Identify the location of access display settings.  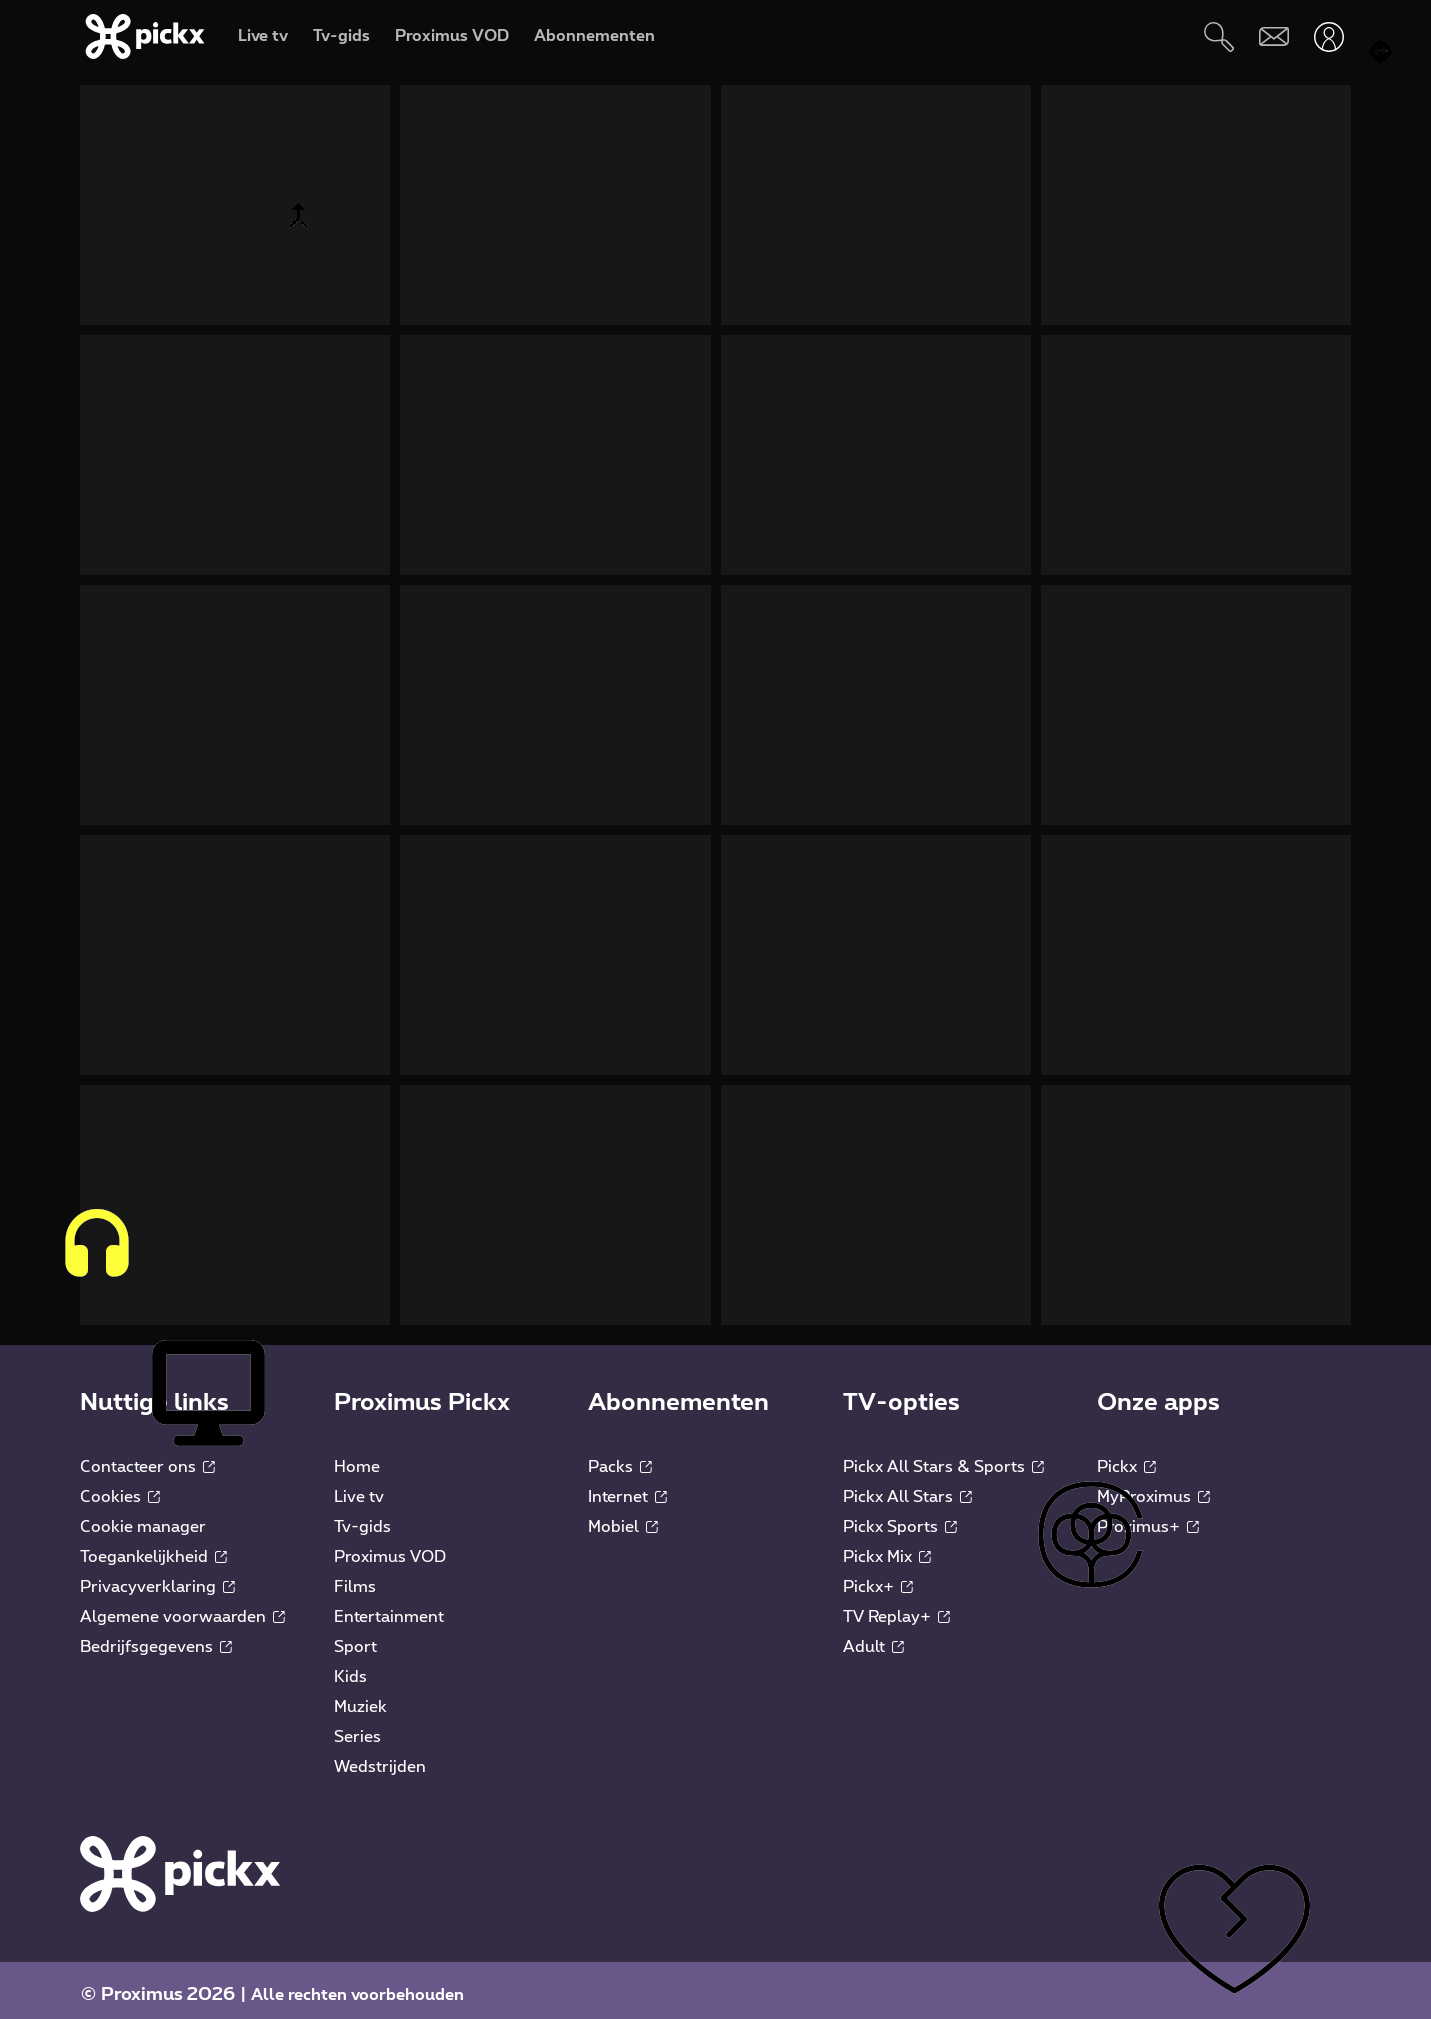
(208, 1389).